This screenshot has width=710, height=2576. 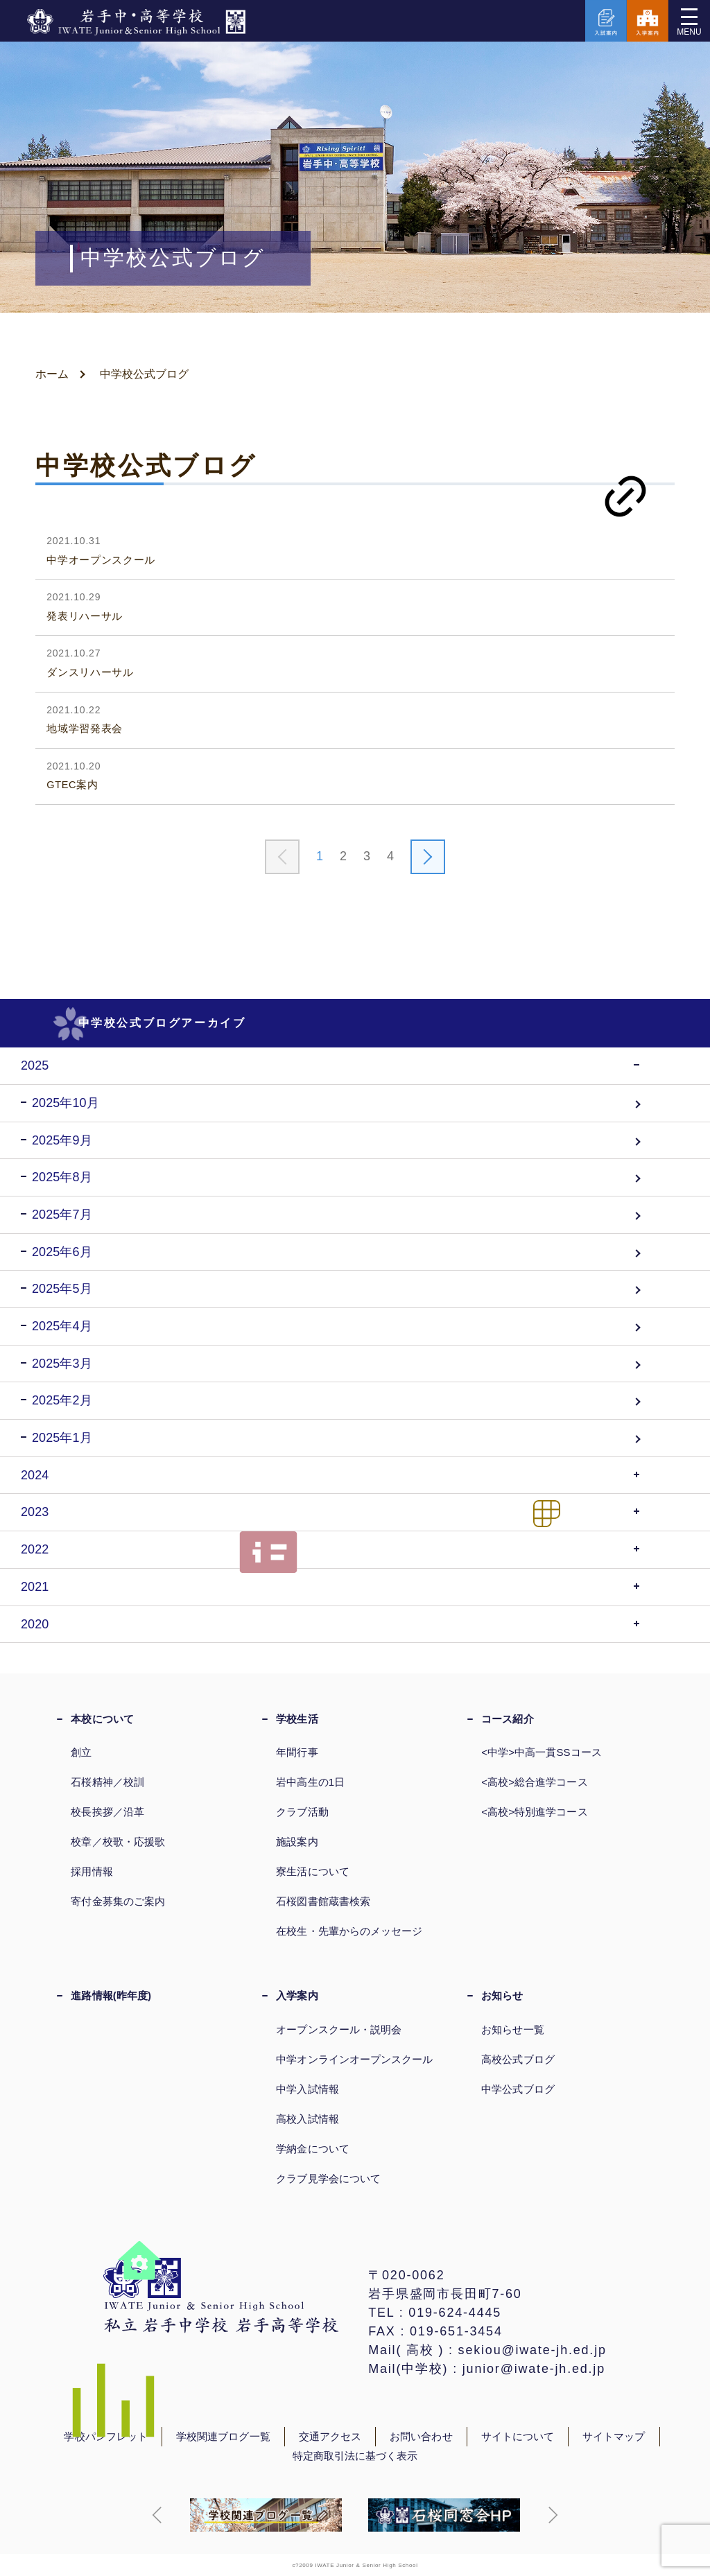 What do you see at coordinates (625, 496) in the screenshot?
I see `insert or add a hyperlink` at bounding box center [625, 496].